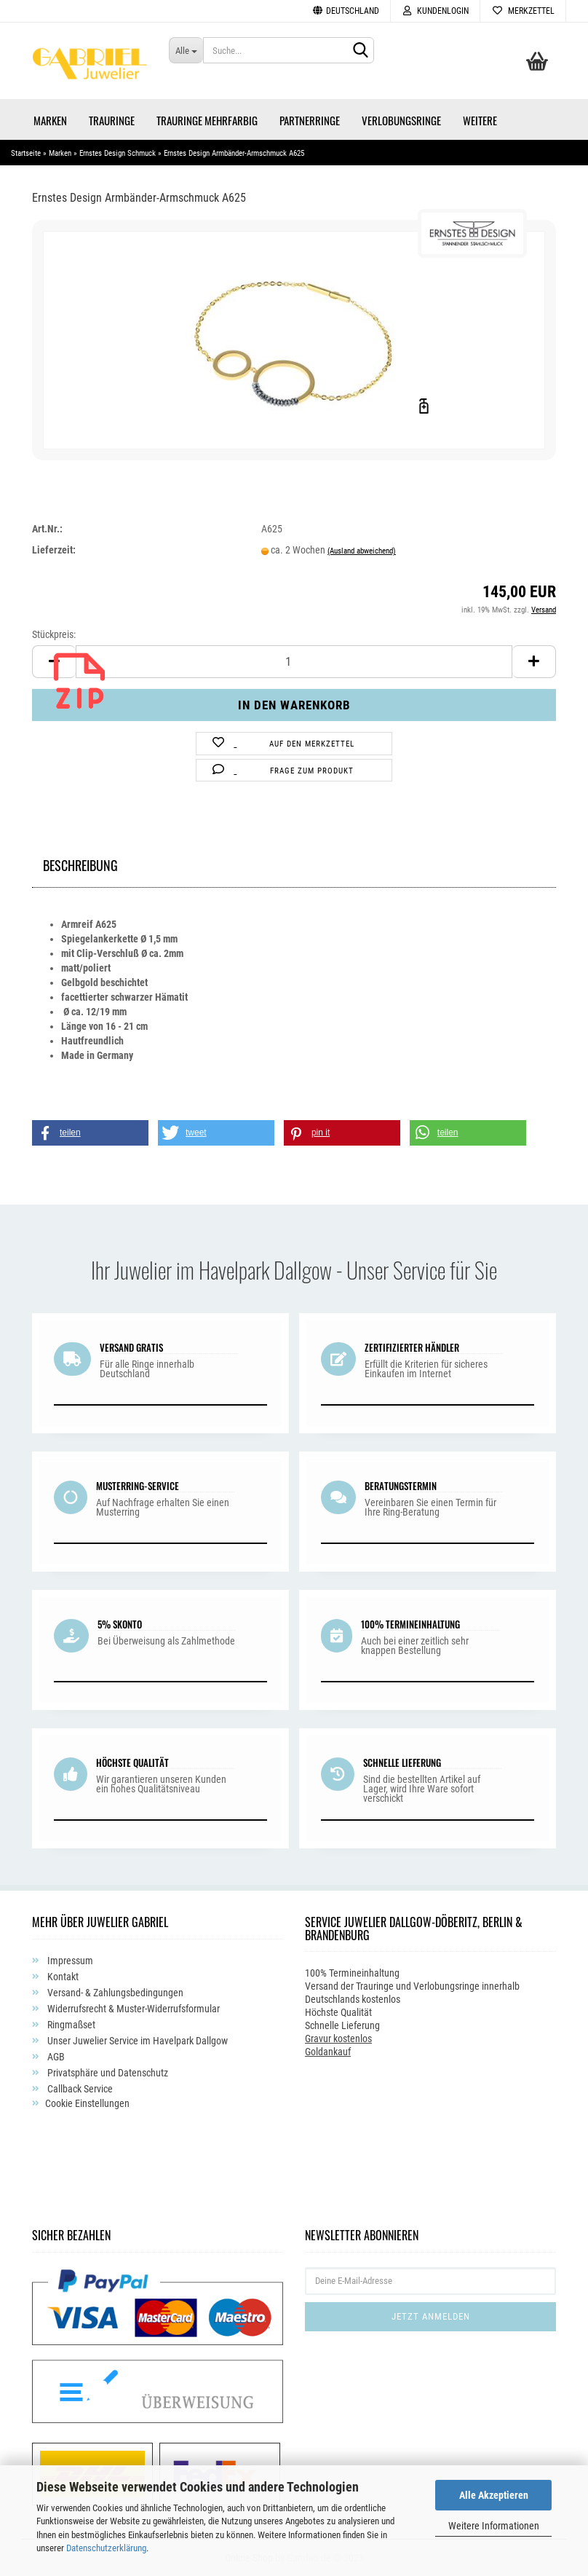 The height and width of the screenshot is (2576, 588). What do you see at coordinates (79, 683) in the screenshot?
I see `open or extract a zip archive` at bounding box center [79, 683].